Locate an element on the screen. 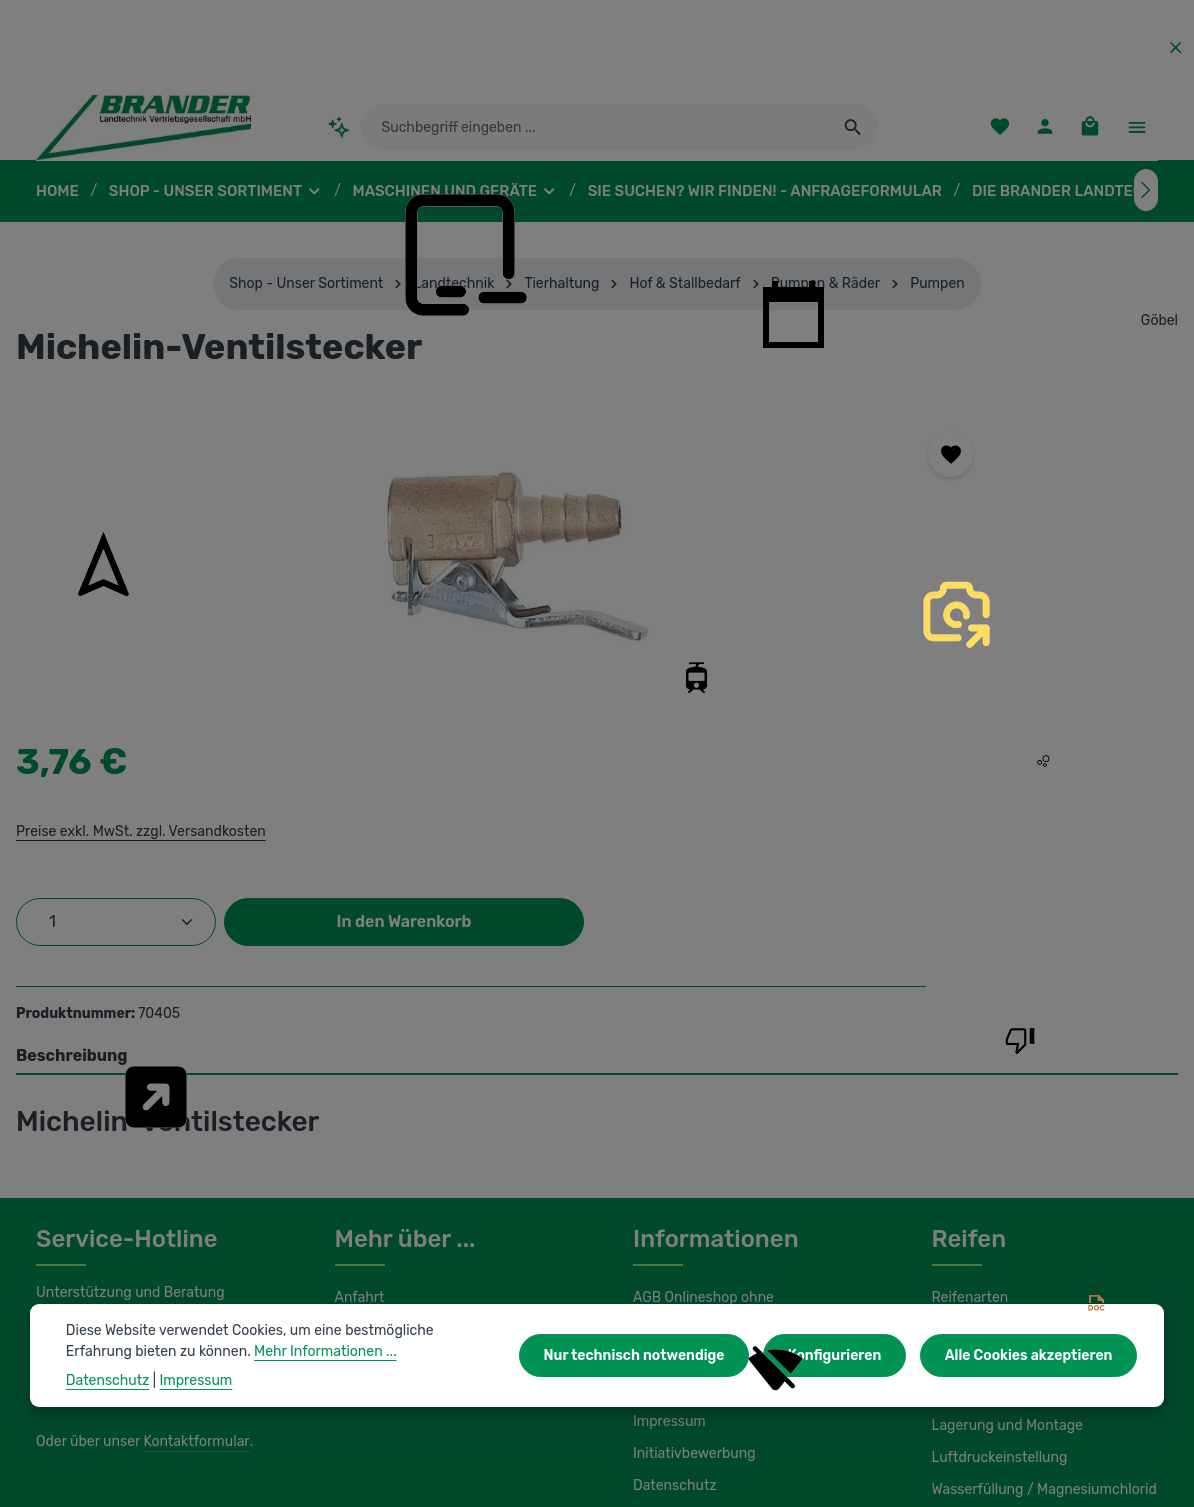  remove an iPad from connected devices is located at coordinates (460, 255).